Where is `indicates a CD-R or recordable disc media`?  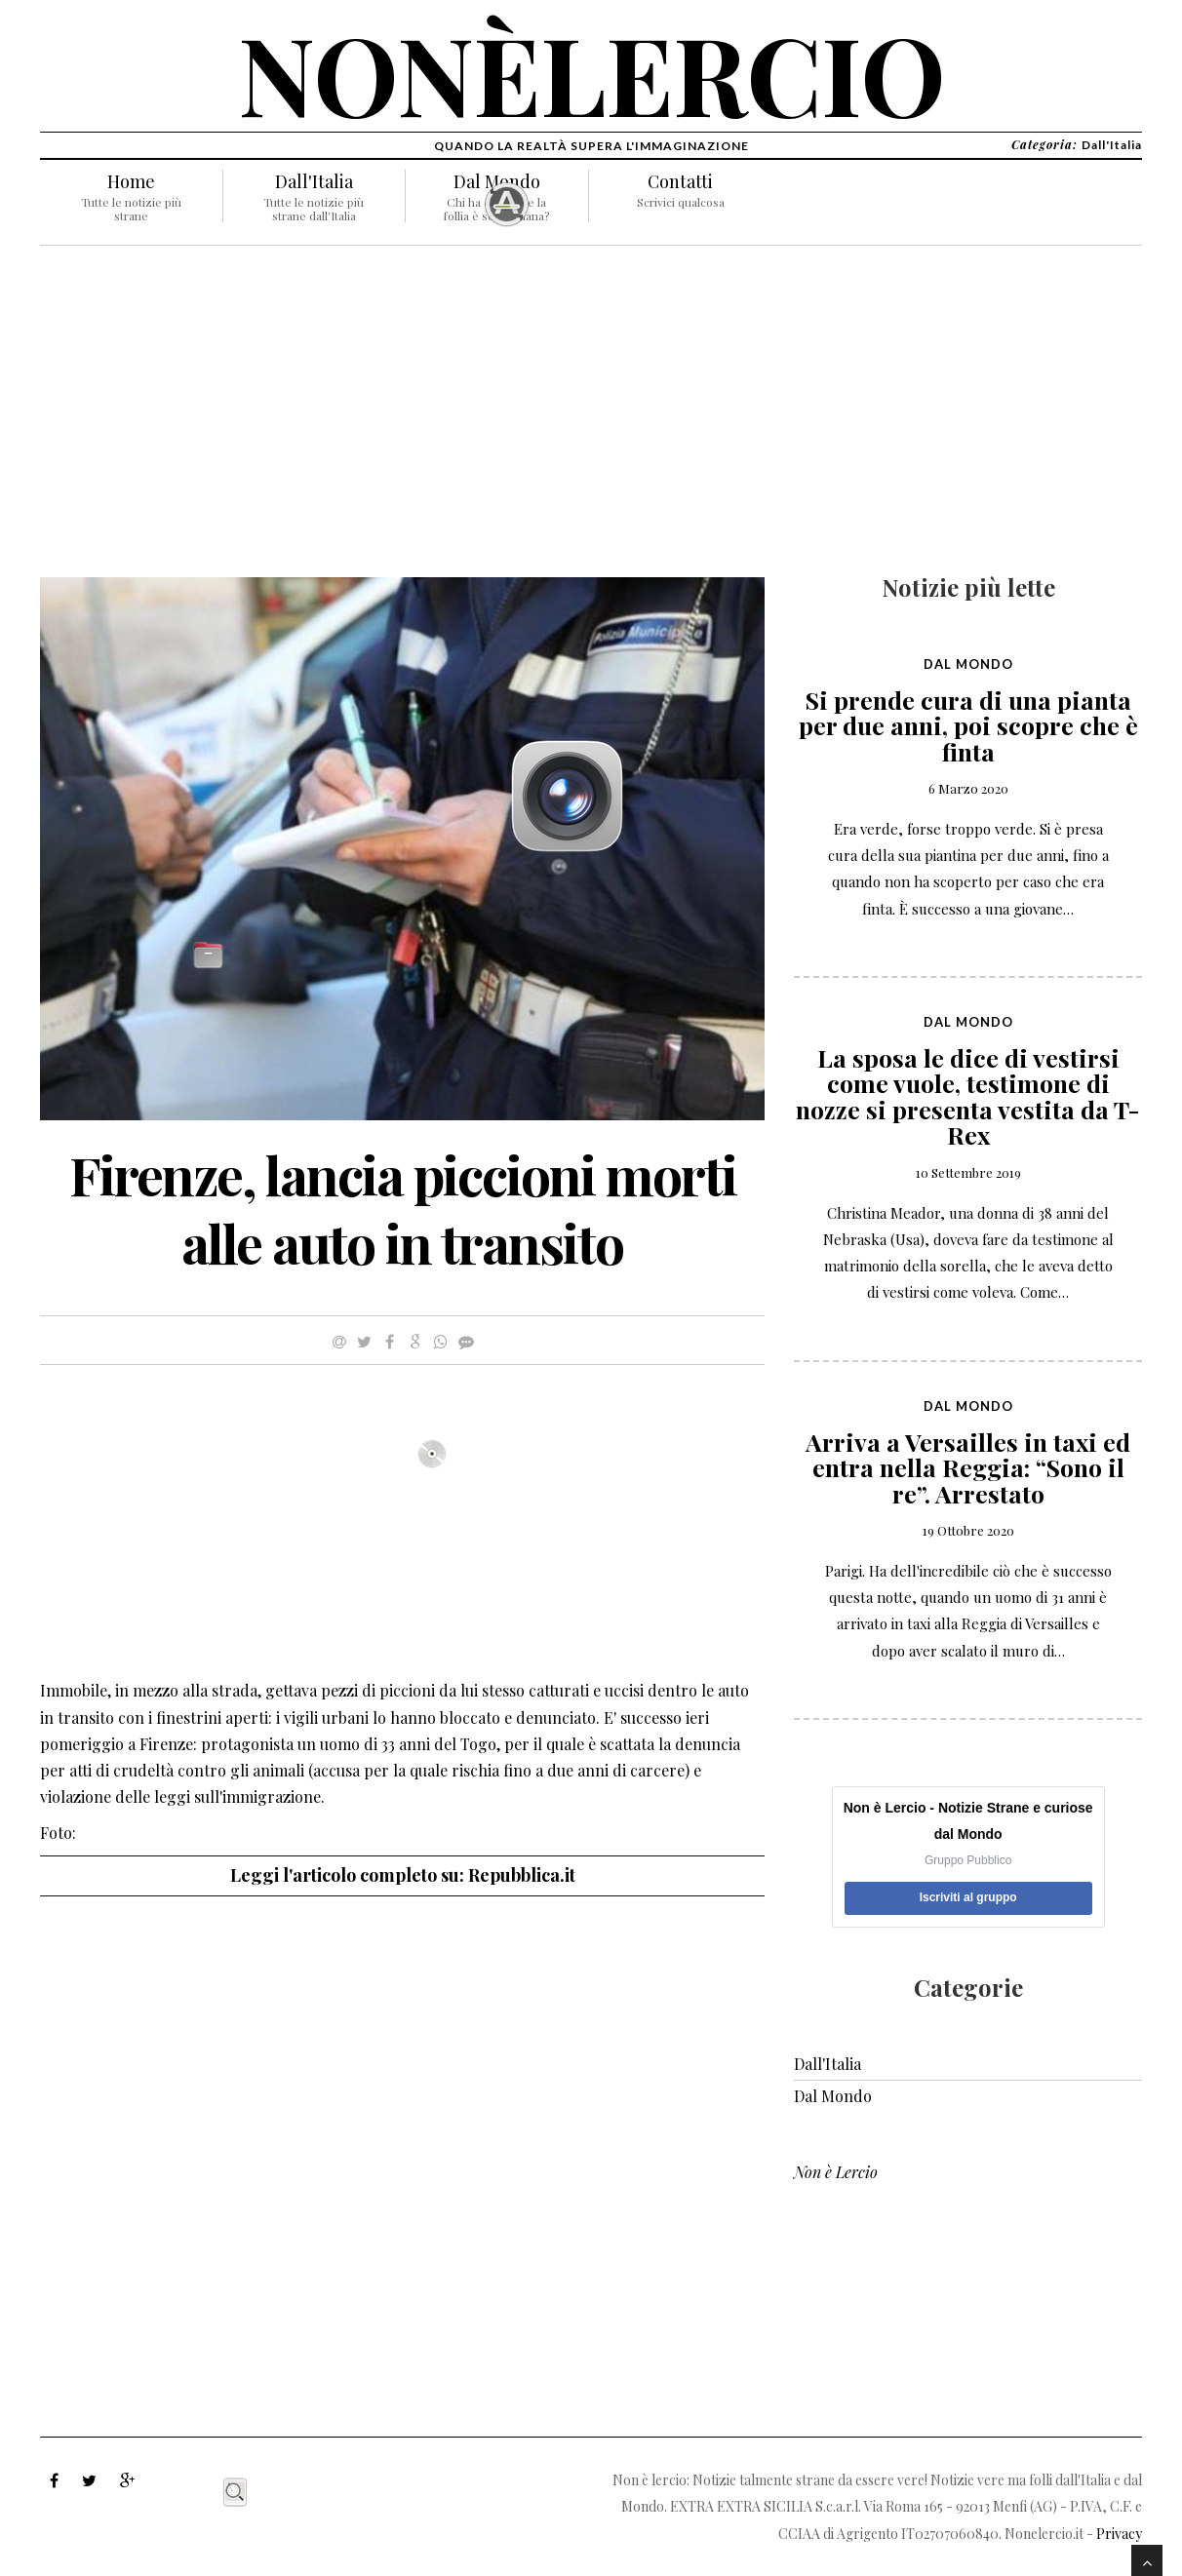 indicates a CD-R or recordable disc media is located at coordinates (432, 1454).